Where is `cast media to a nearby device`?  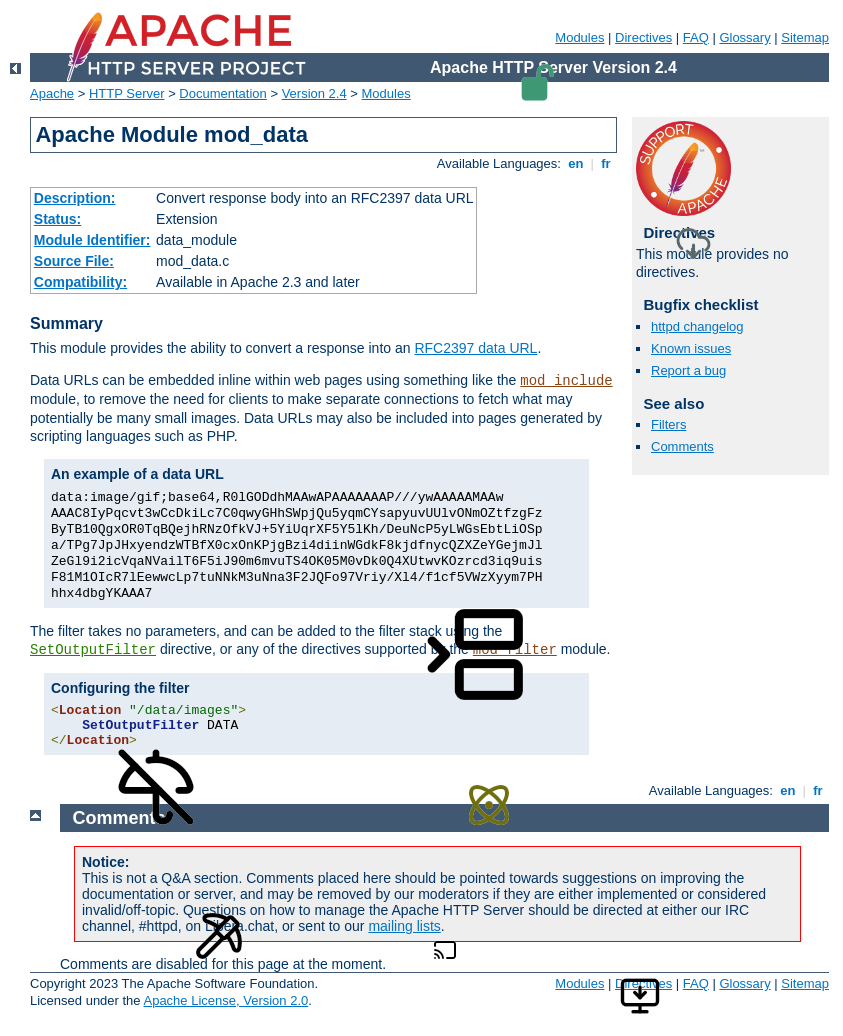 cast media to a nearby device is located at coordinates (445, 950).